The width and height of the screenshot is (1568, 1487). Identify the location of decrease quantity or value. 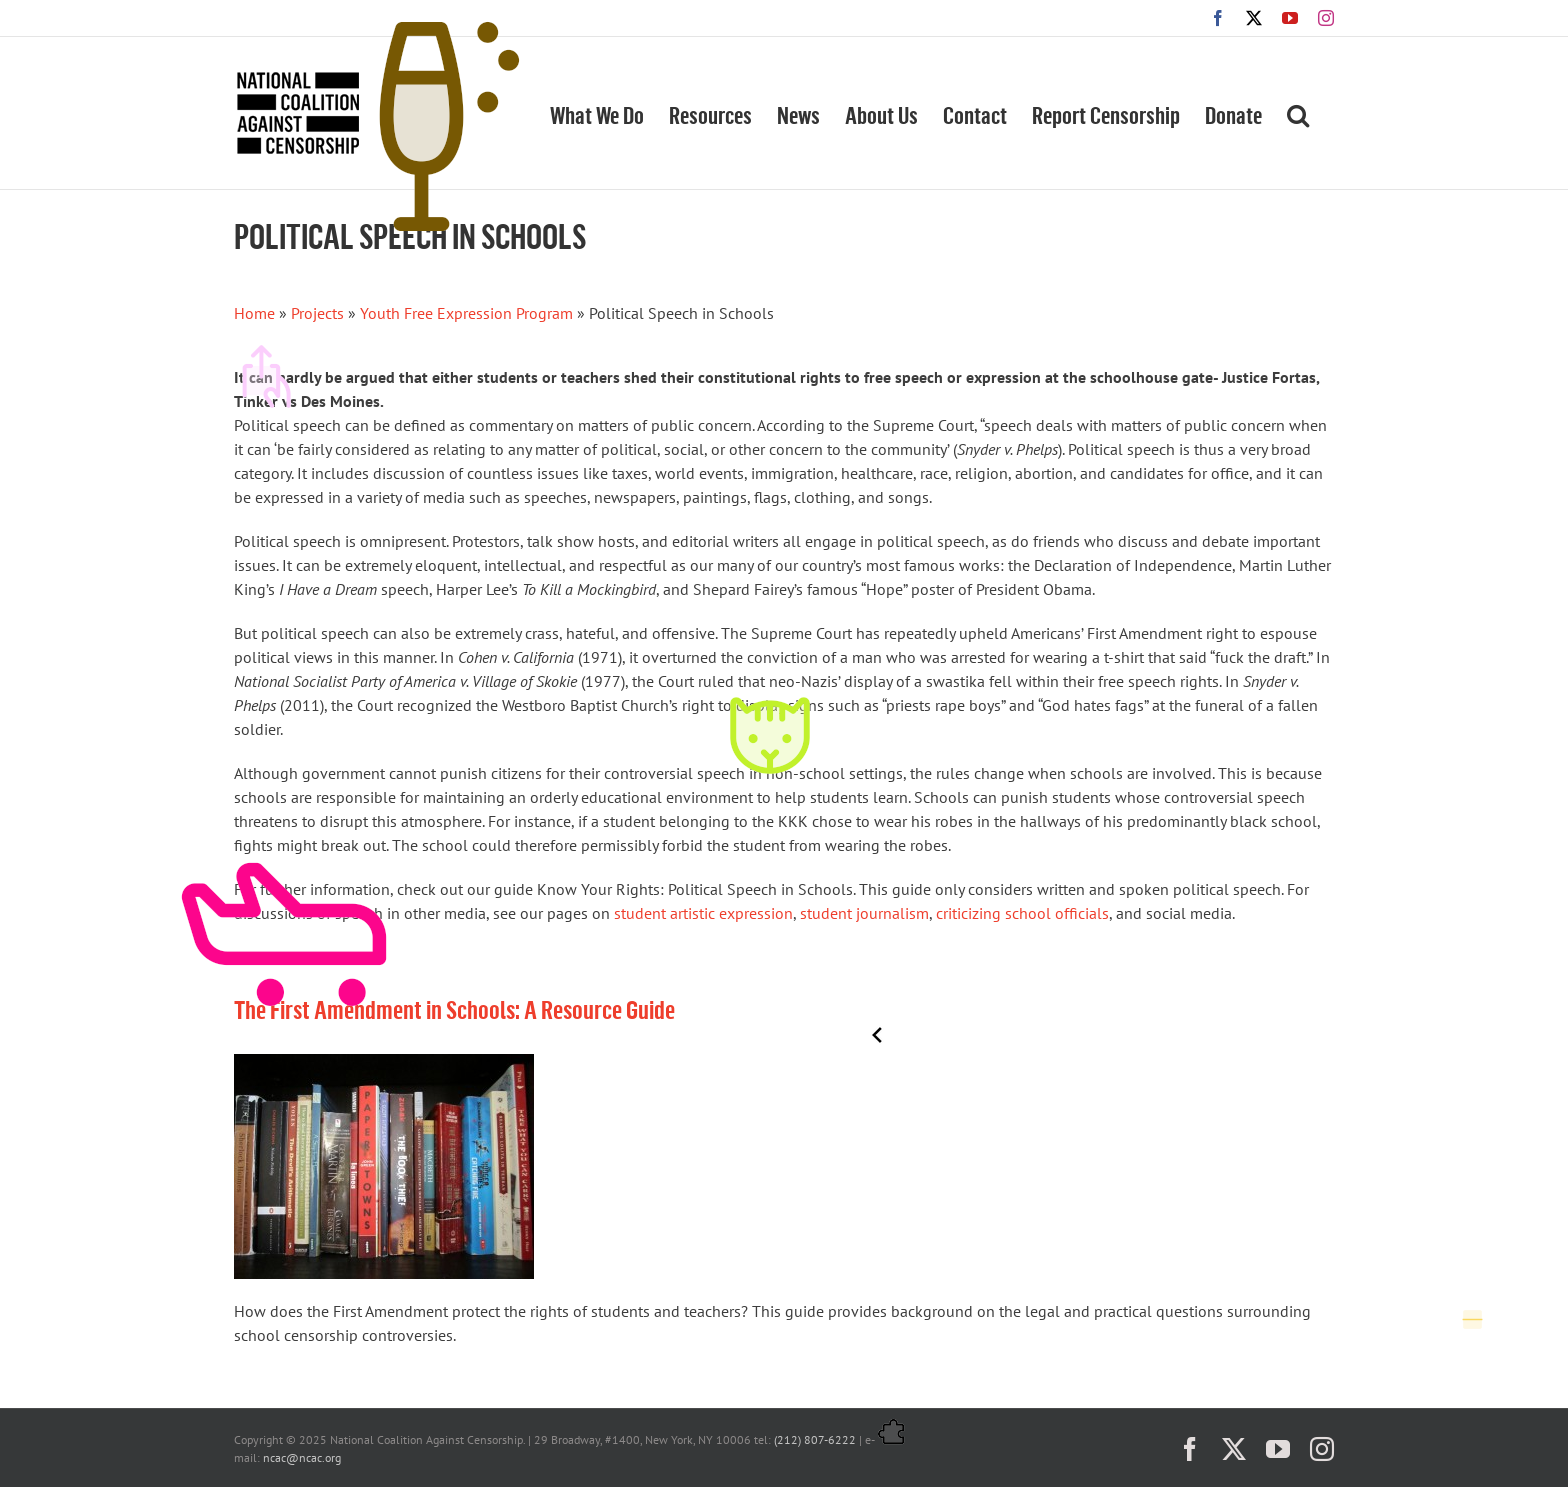
(1472, 1319).